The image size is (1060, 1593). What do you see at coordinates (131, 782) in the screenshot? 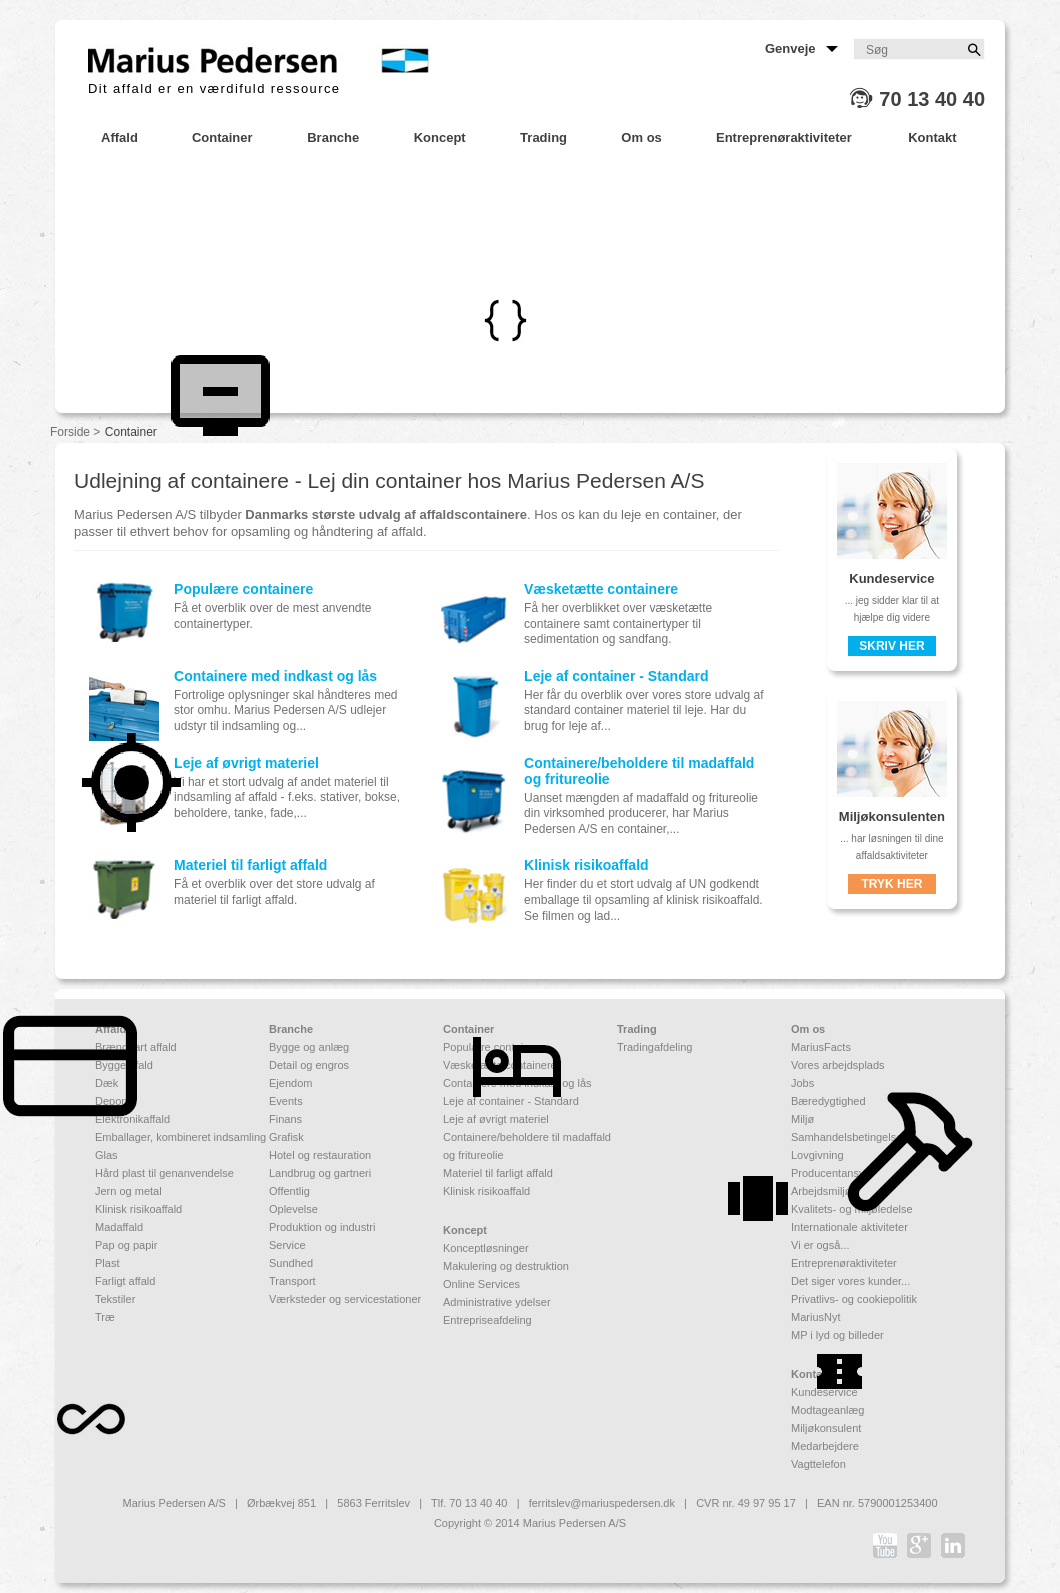
I see `center map on your current location` at bounding box center [131, 782].